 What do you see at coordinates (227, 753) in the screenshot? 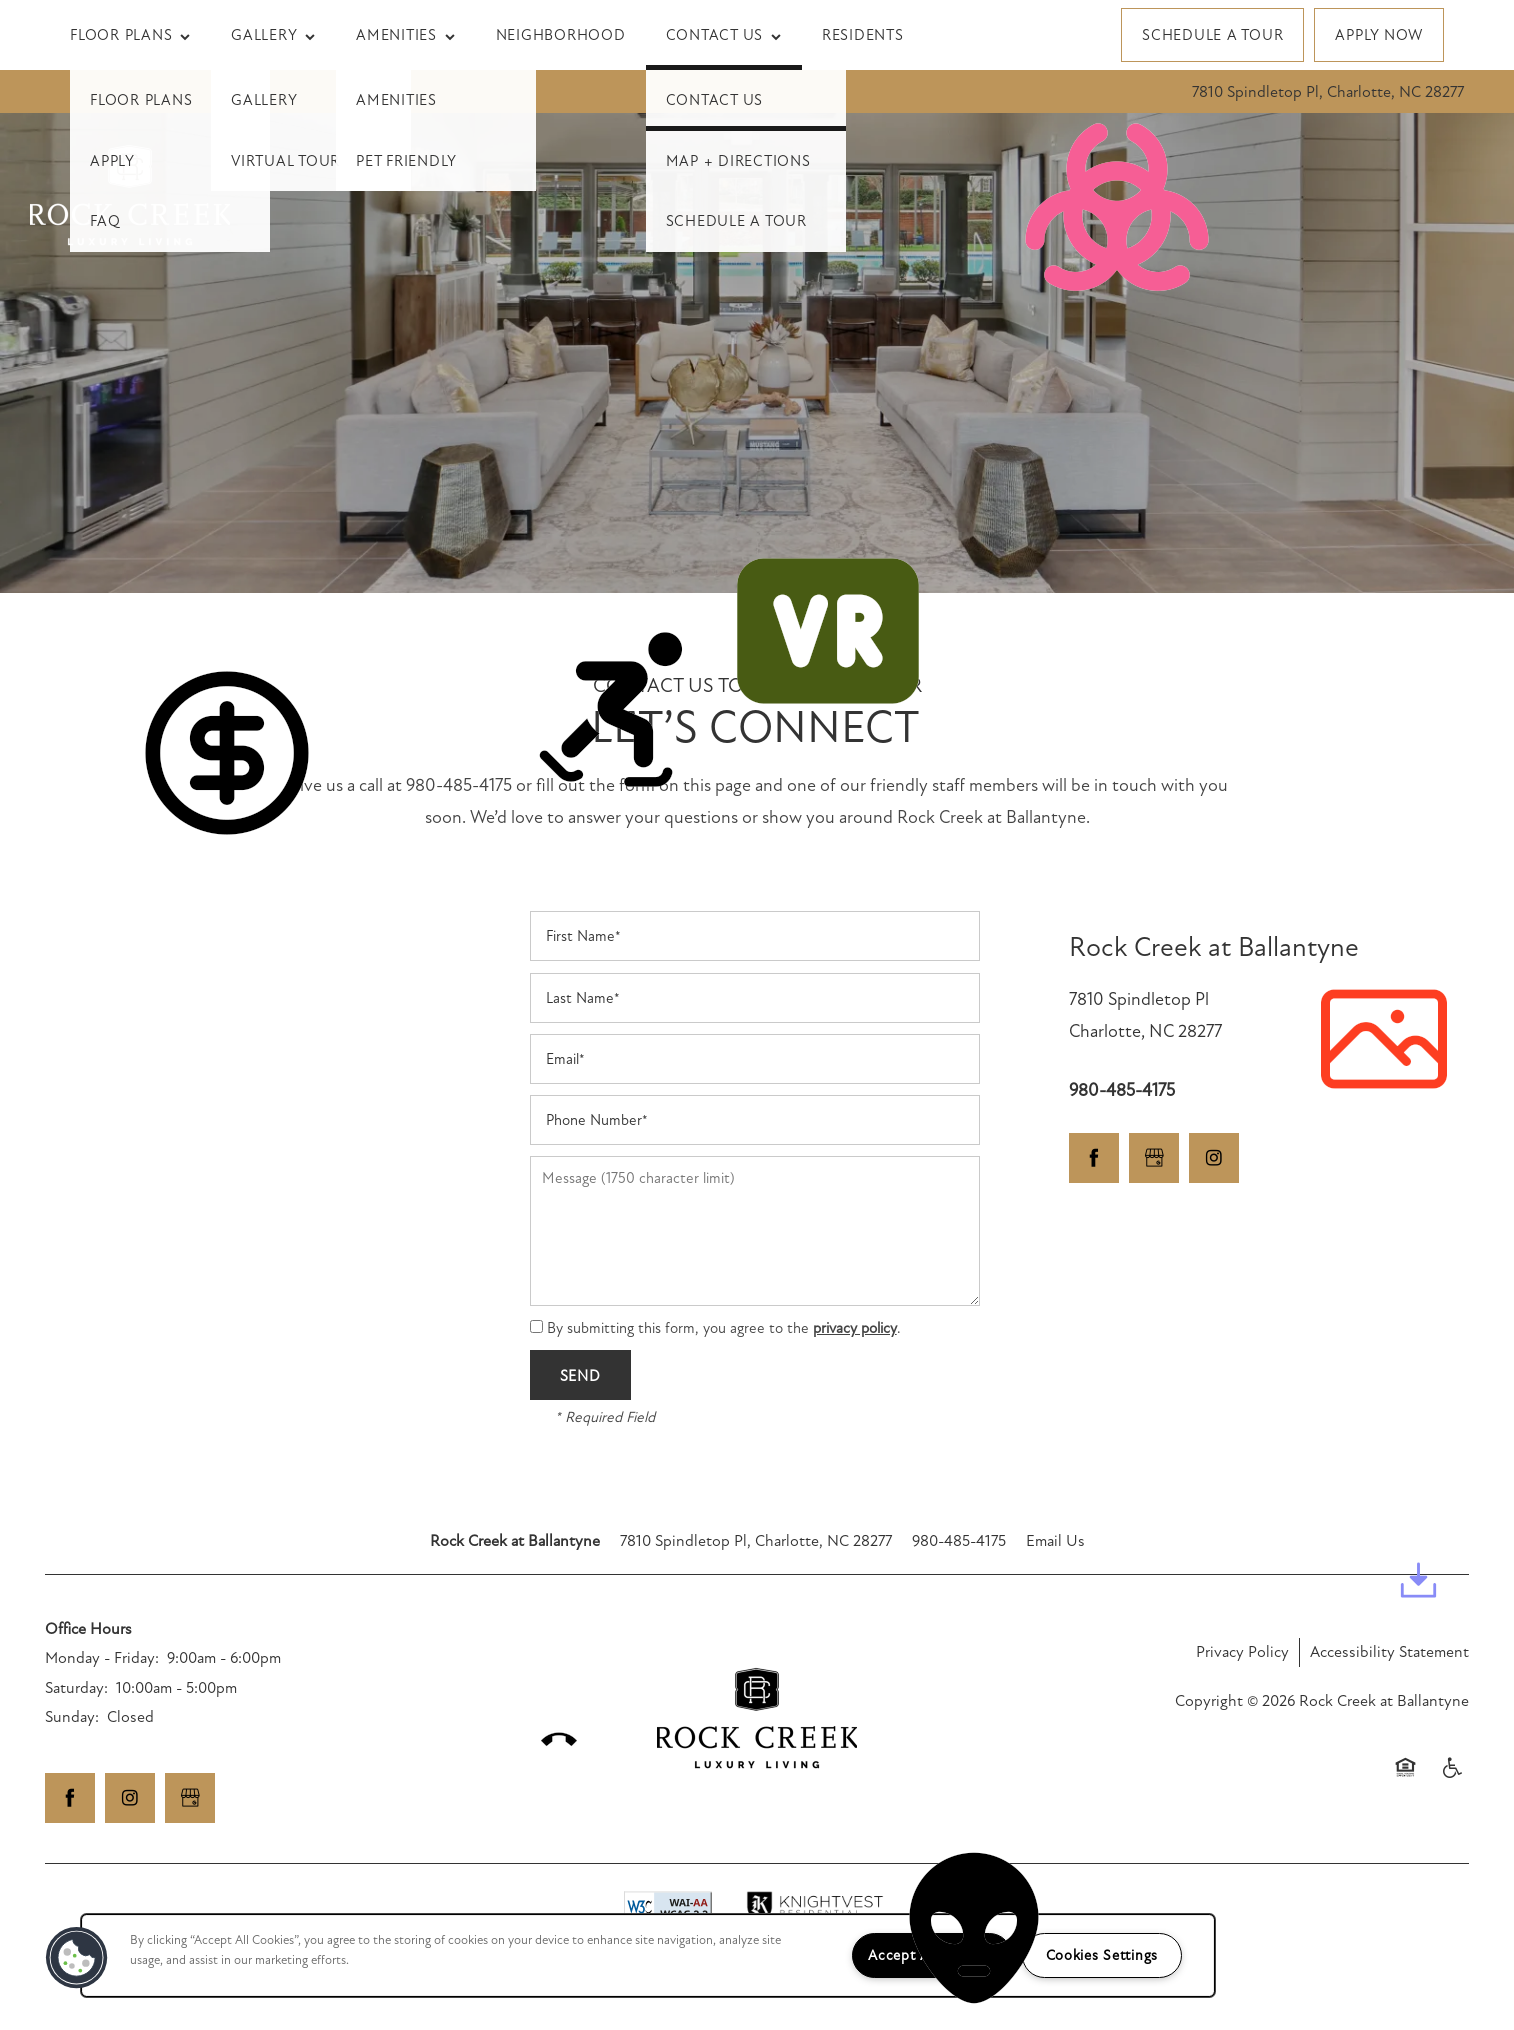
I see `view account balance or payment options` at bounding box center [227, 753].